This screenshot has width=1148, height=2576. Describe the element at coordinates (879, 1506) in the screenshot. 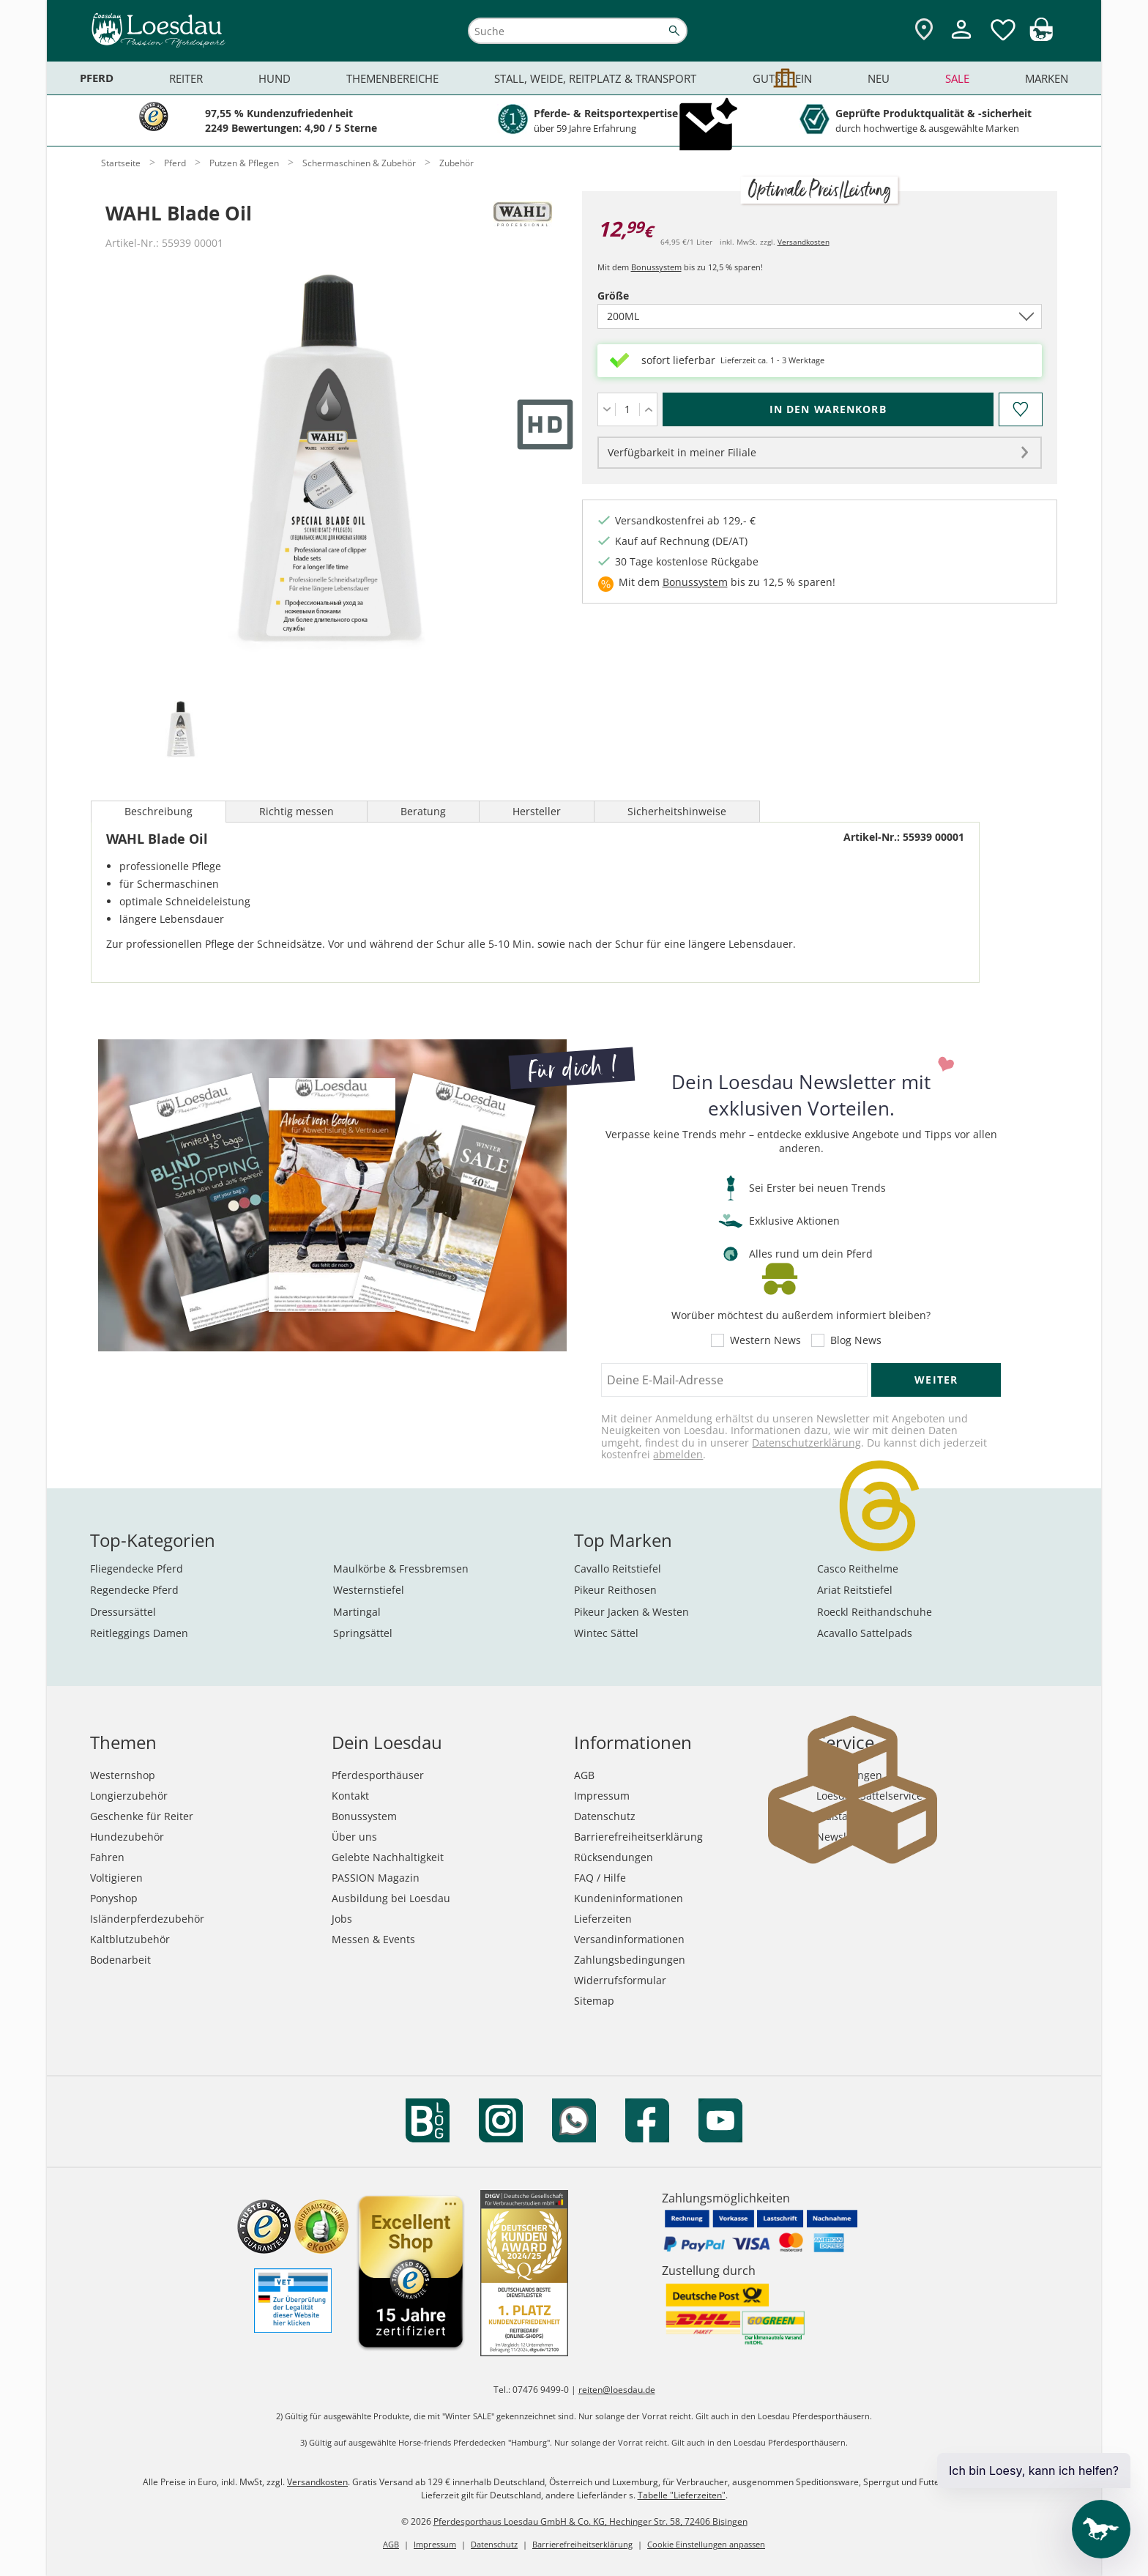

I see `open the Threads app` at that location.